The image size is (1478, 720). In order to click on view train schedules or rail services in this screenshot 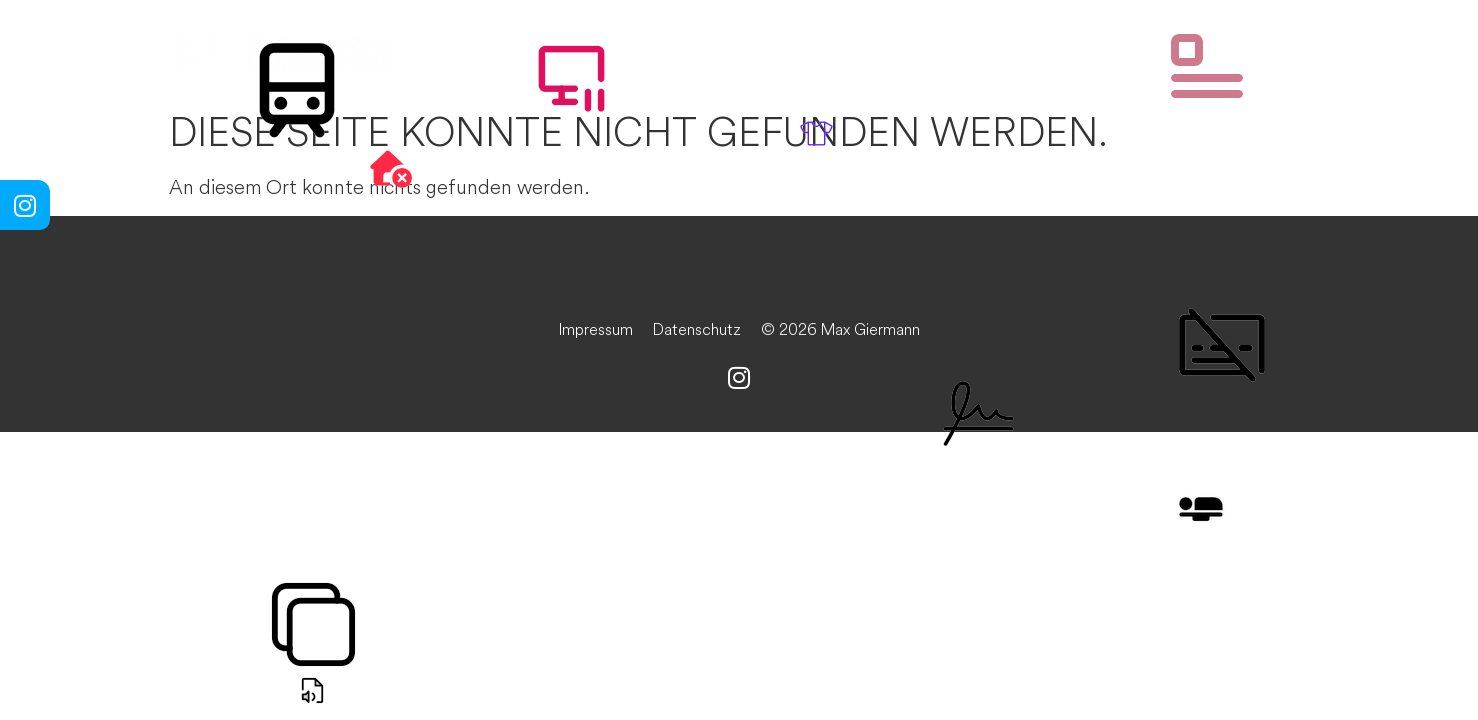, I will do `click(297, 87)`.